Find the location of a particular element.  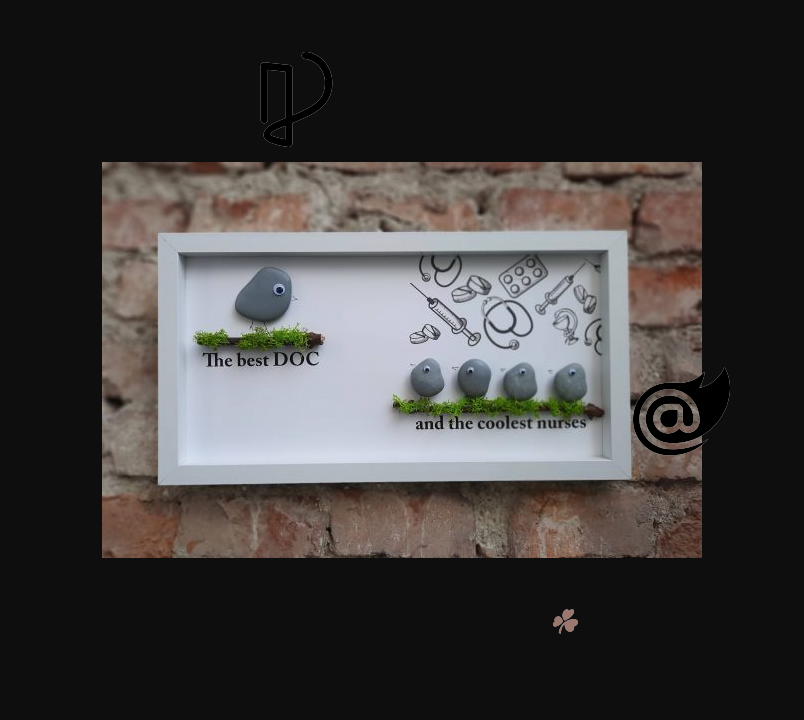

aer lingus airline logo is located at coordinates (565, 621).